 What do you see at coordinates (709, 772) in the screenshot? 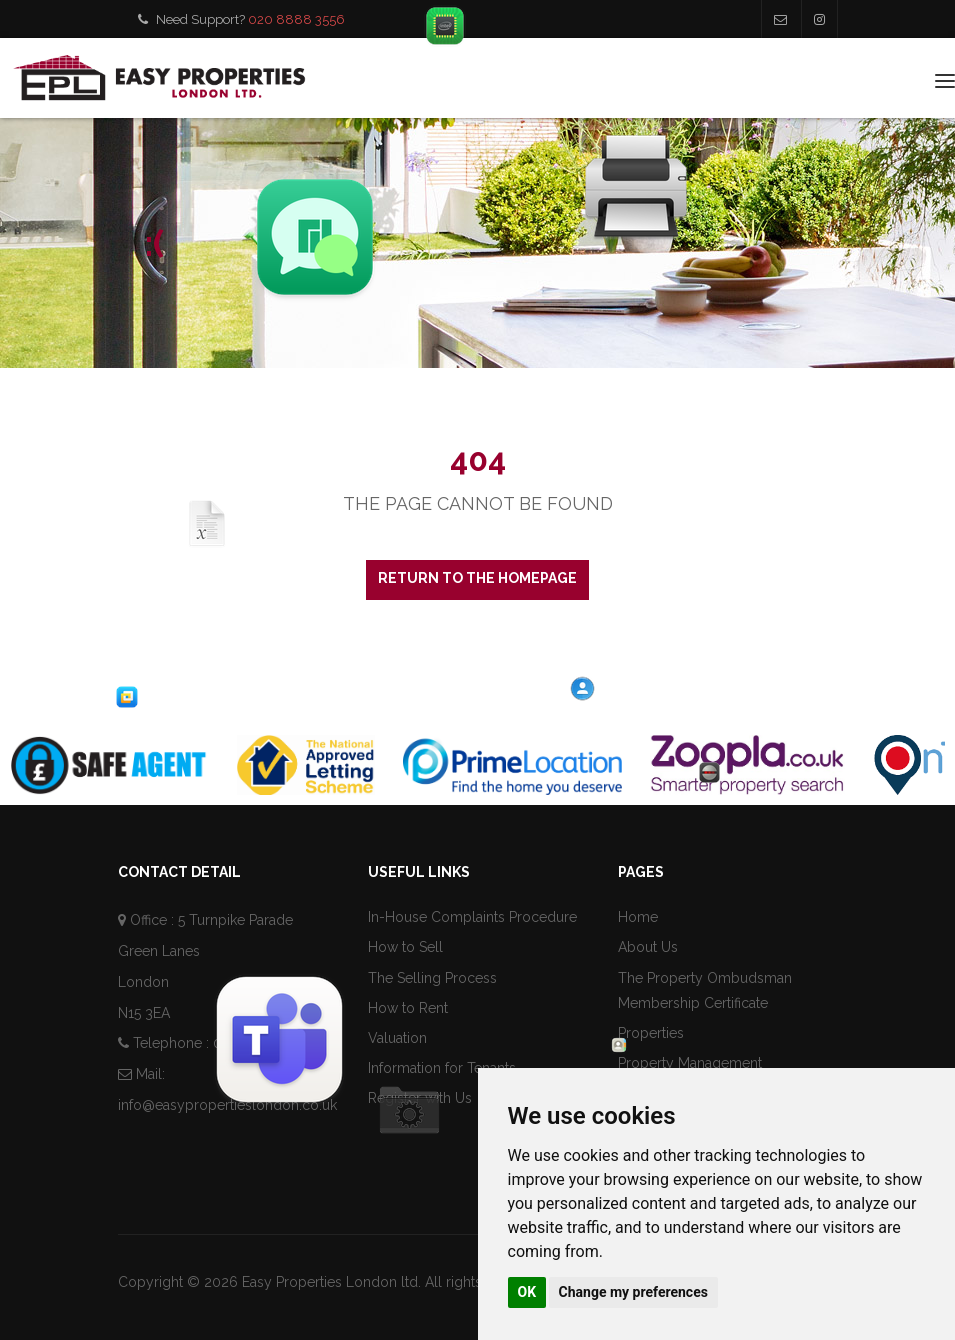
I see `launch gnome robots game` at bounding box center [709, 772].